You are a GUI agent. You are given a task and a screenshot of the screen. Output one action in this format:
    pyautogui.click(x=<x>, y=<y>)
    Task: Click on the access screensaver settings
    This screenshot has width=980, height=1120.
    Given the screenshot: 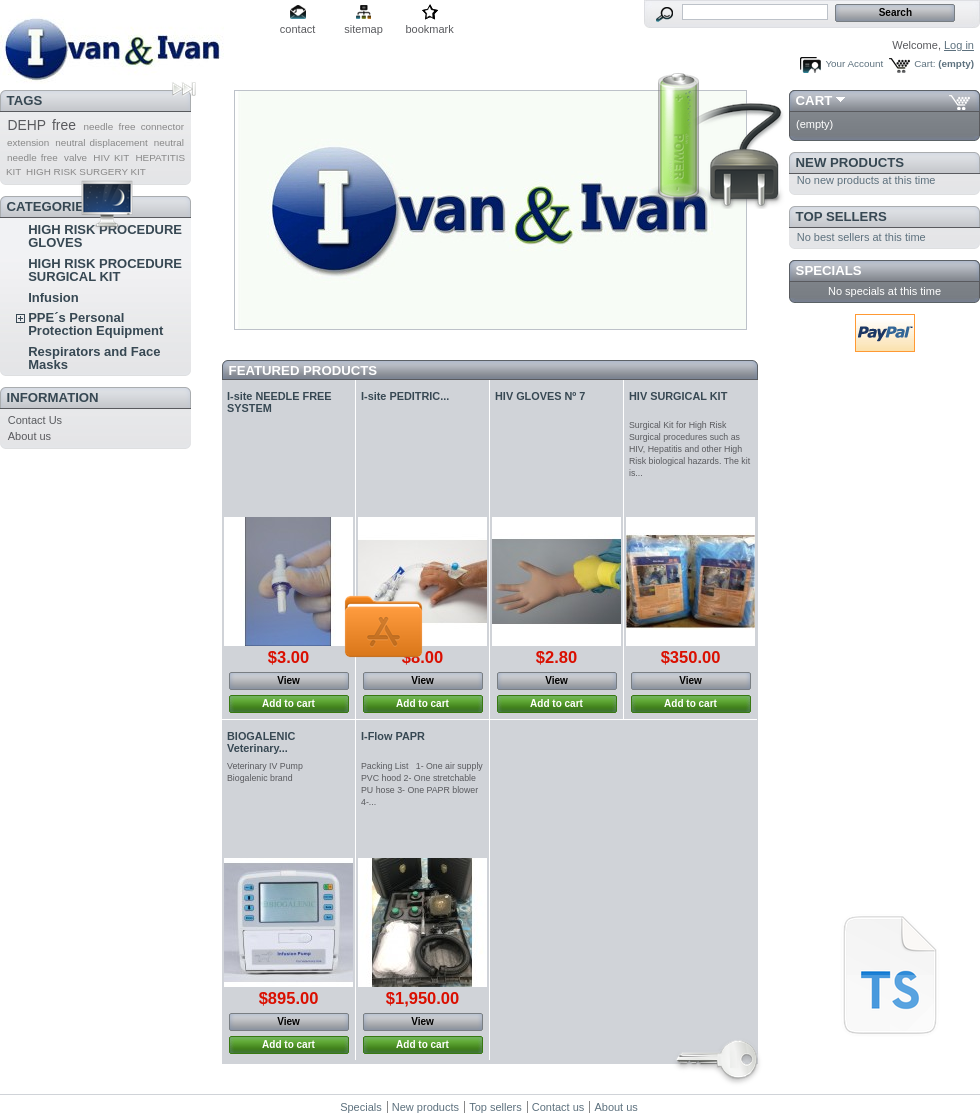 What is the action you would take?
    pyautogui.click(x=107, y=203)
    